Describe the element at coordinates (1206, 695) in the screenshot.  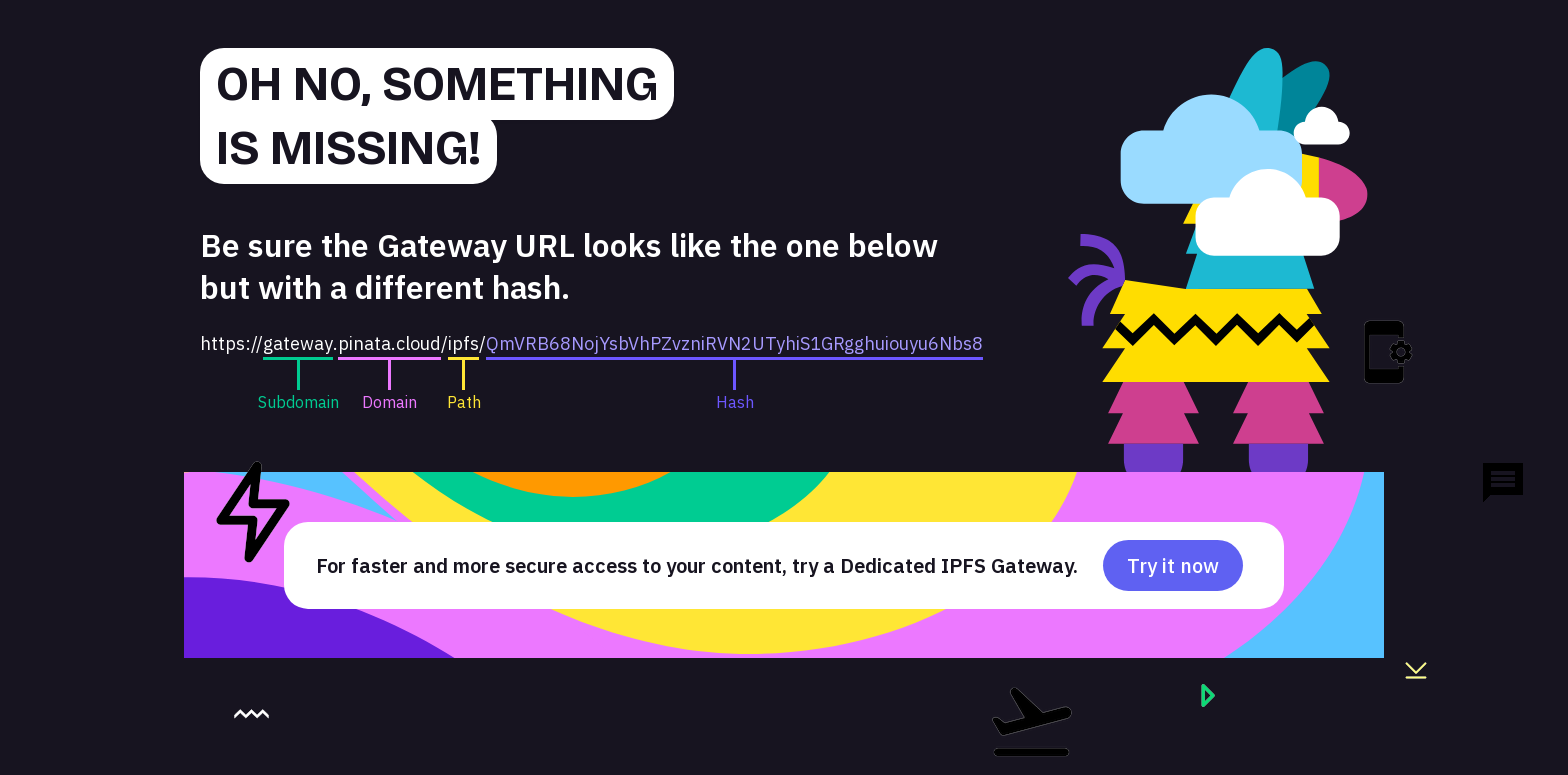
I see `navigate to the next item or screen` at that location.